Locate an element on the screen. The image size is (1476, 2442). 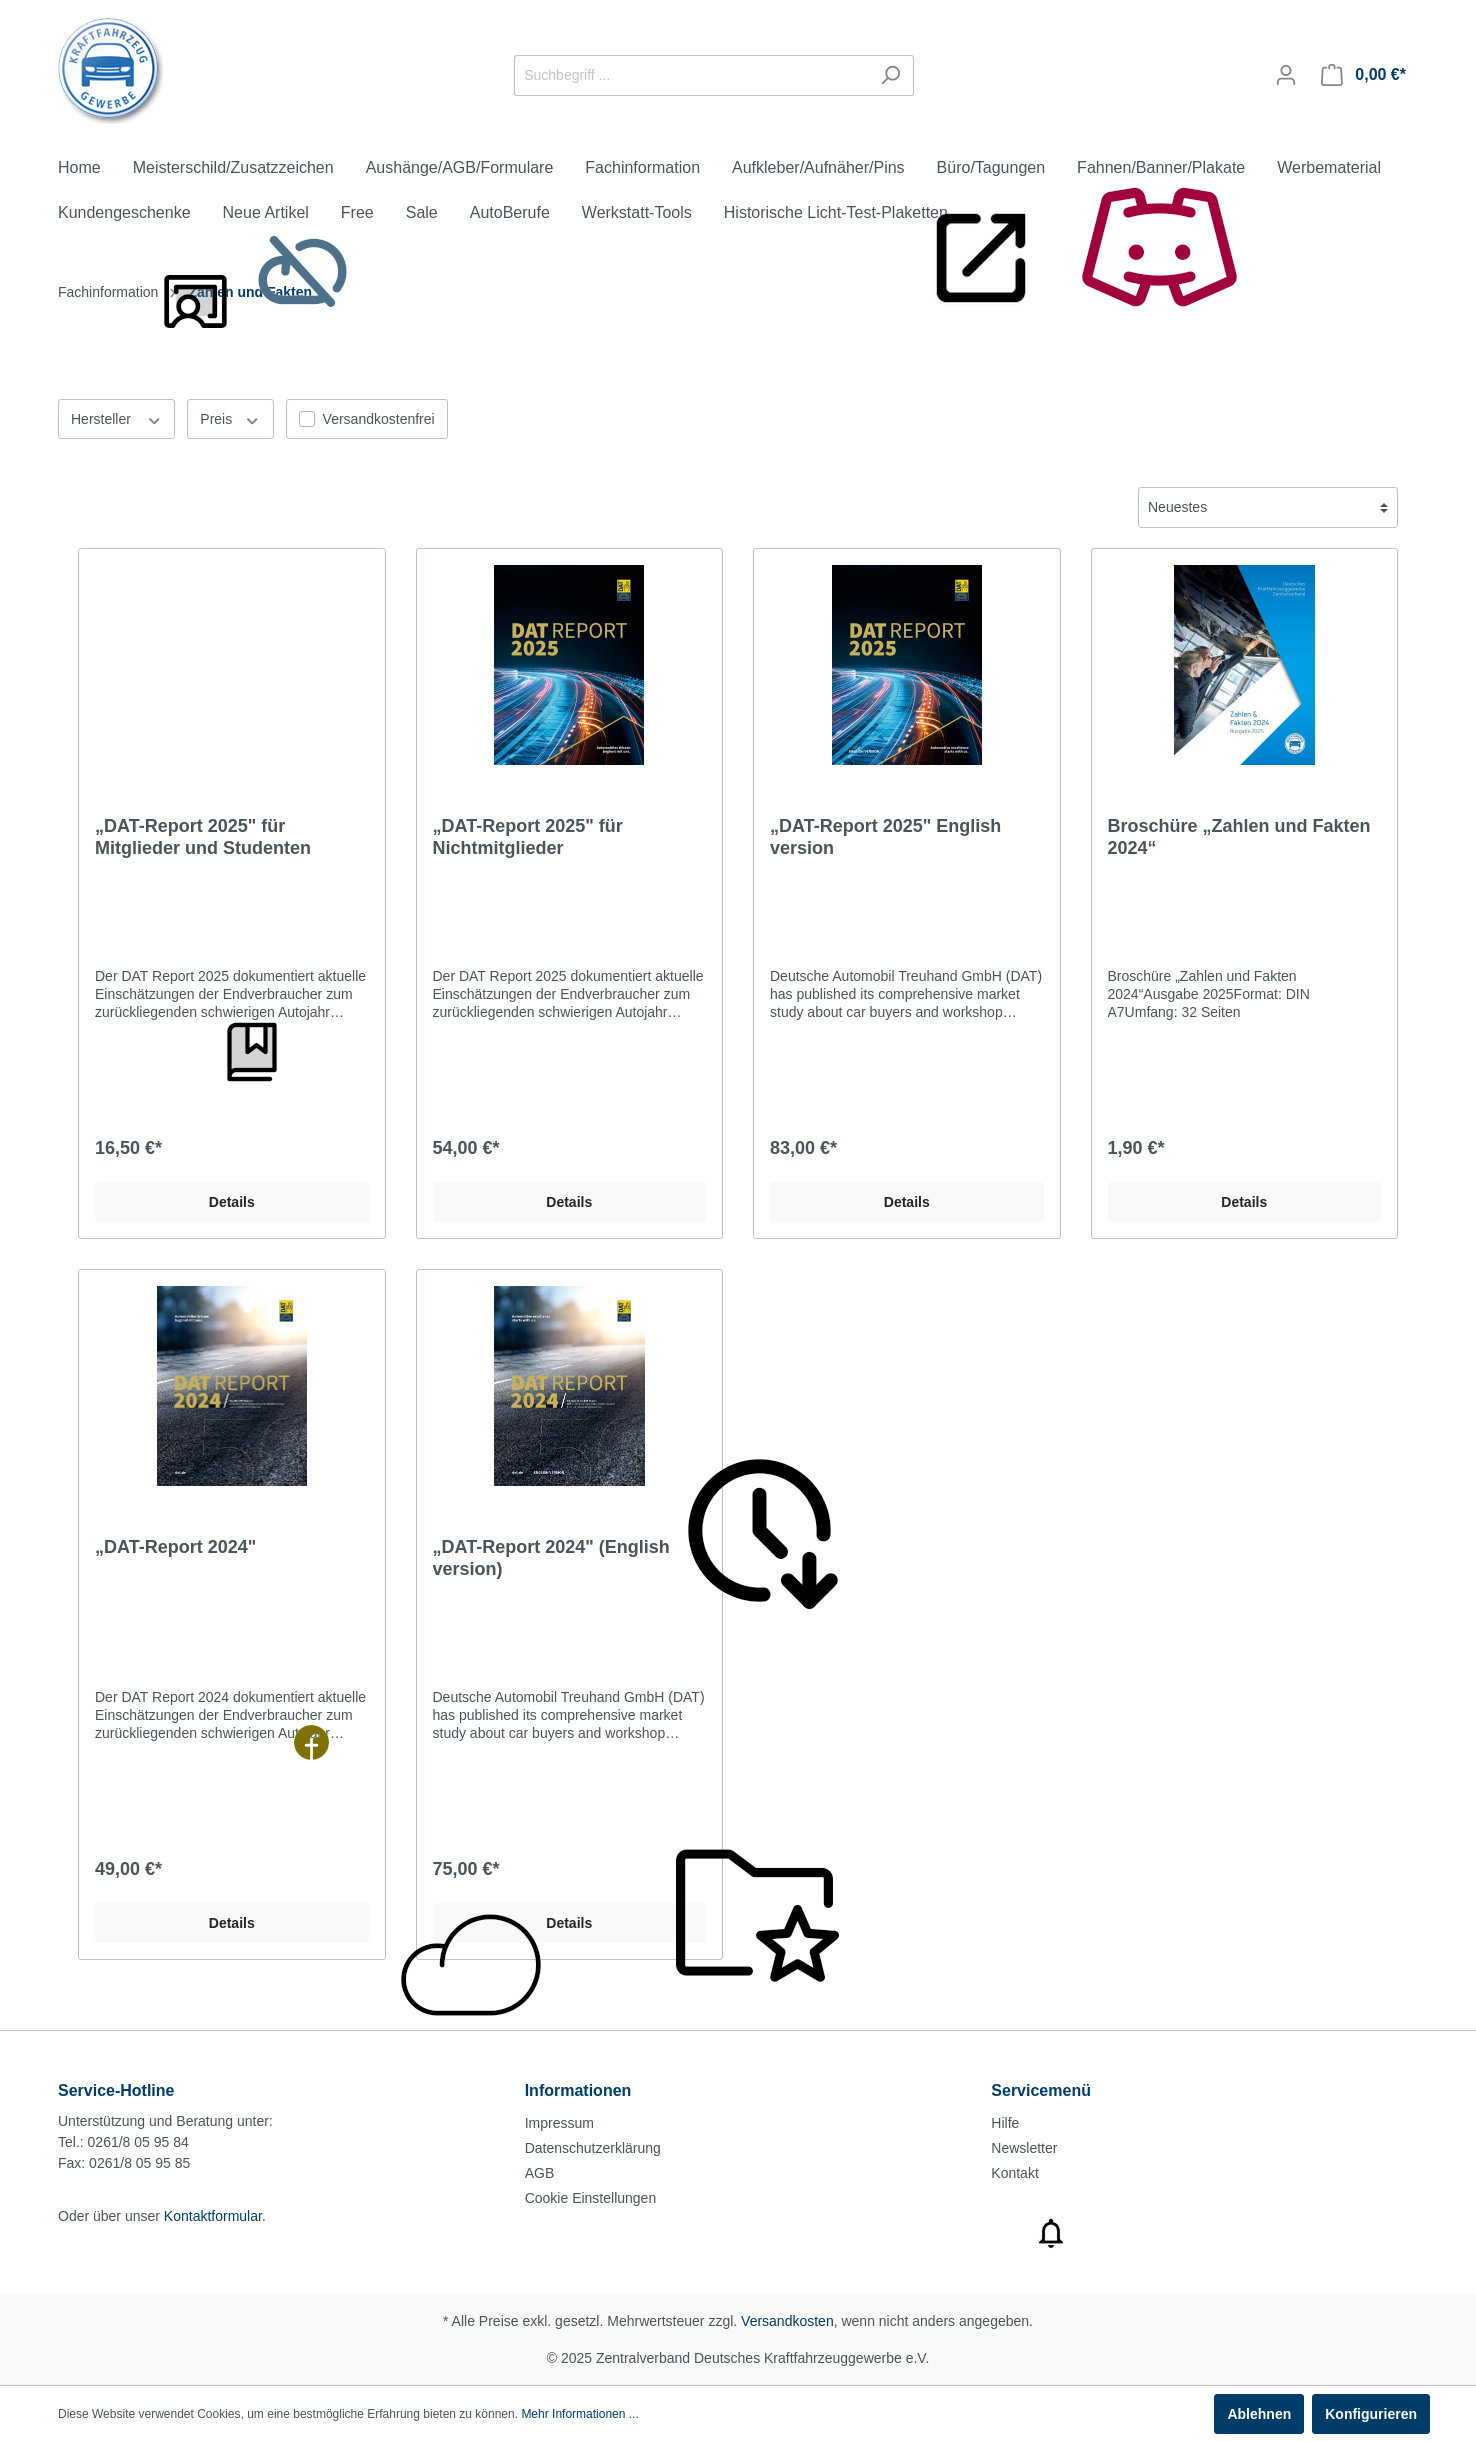
access teaching or presentation mode is located at coordinates (195, 301).